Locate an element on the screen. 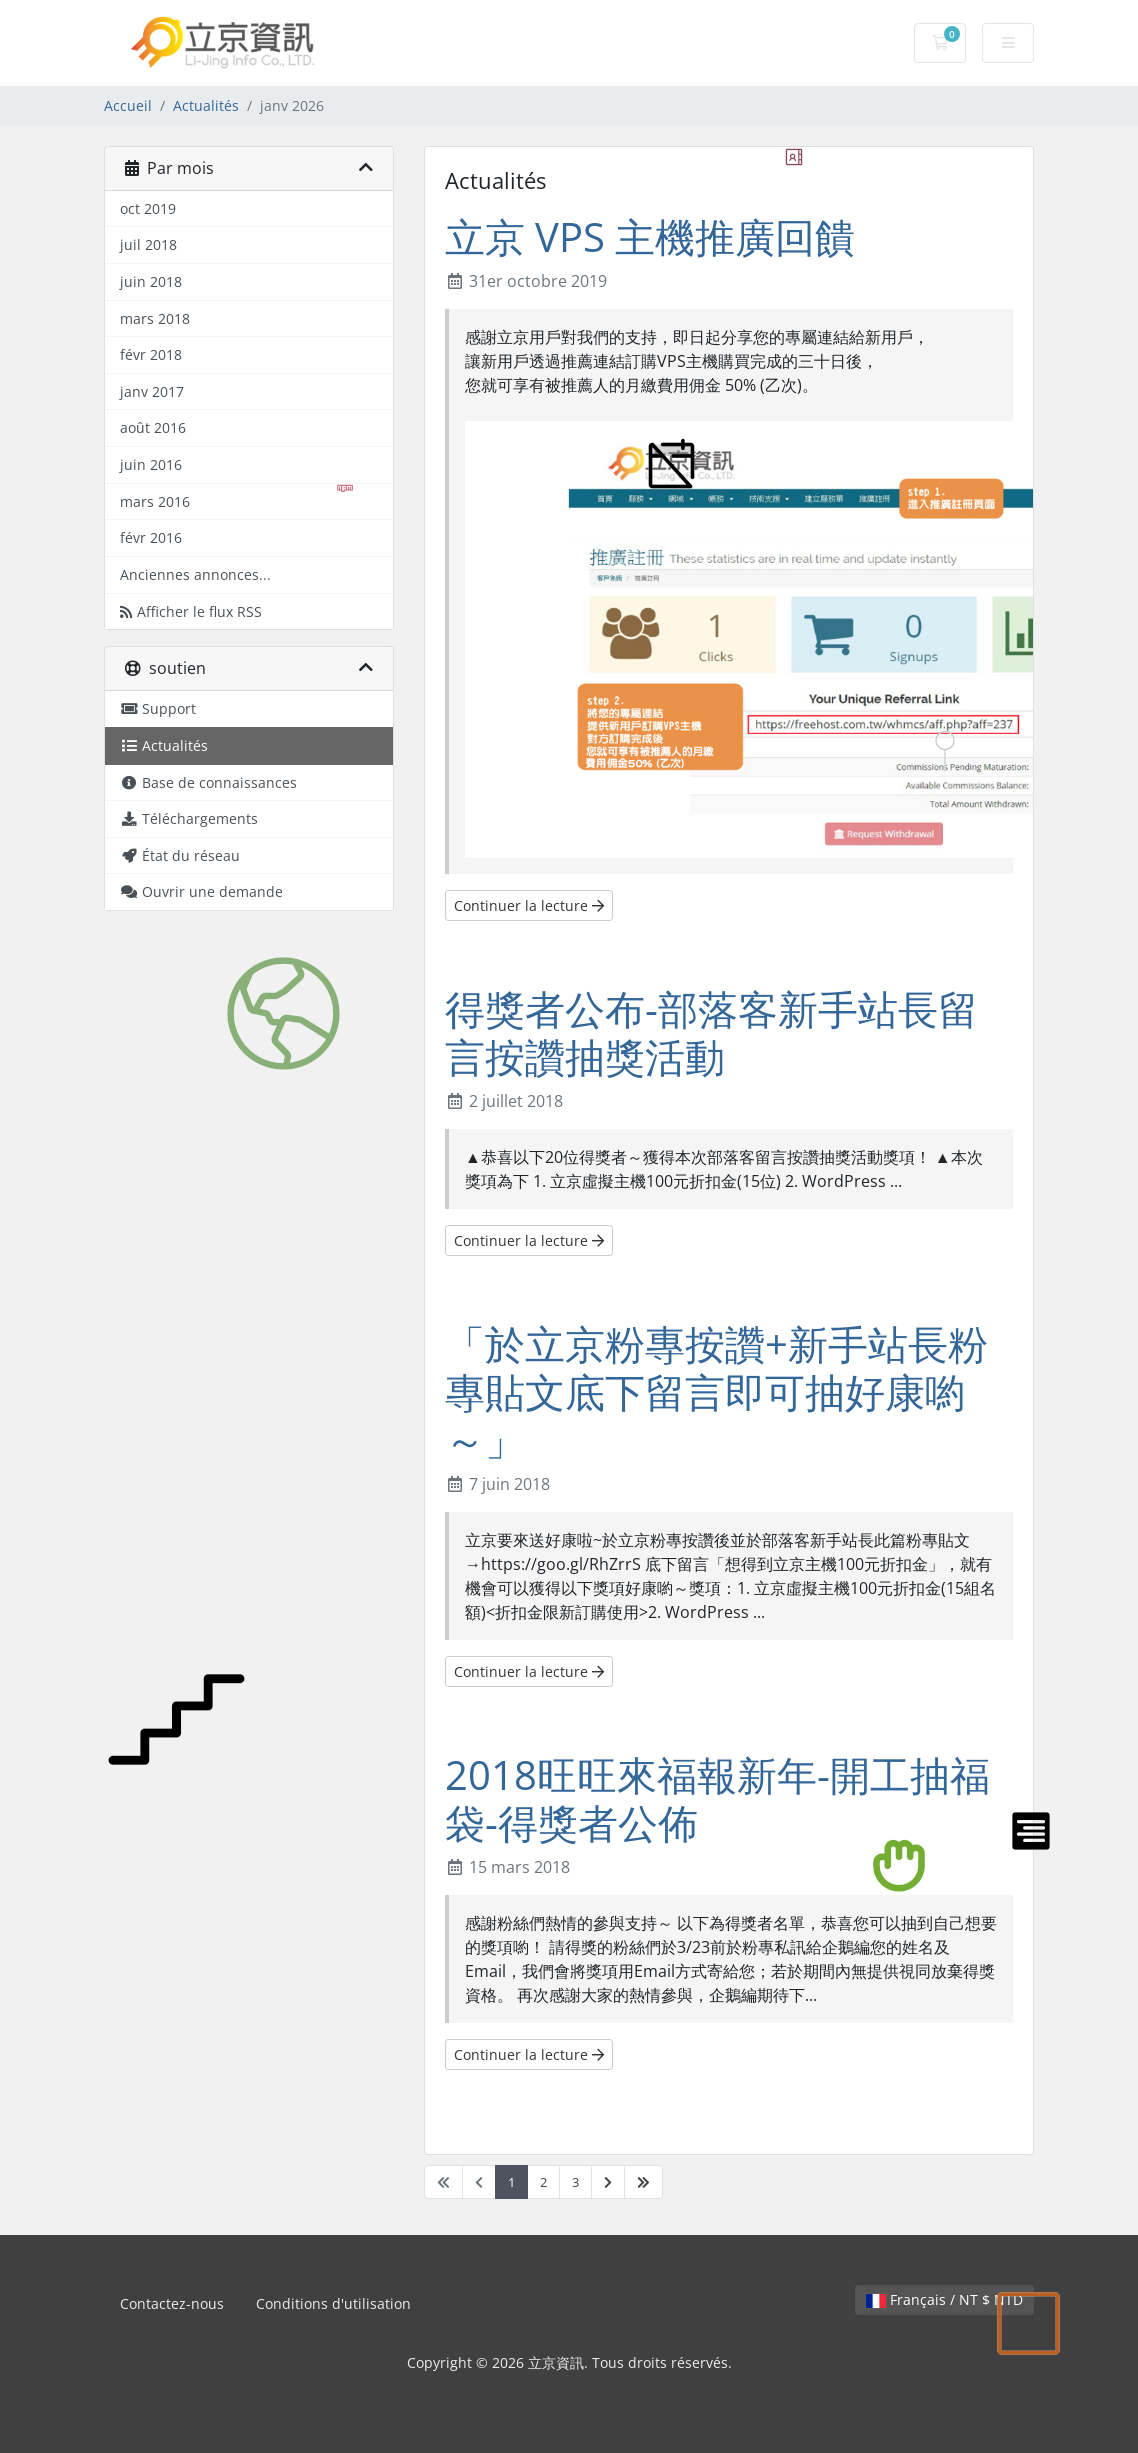  switch to western hemisphere region is located at coordinates (283, 1013).